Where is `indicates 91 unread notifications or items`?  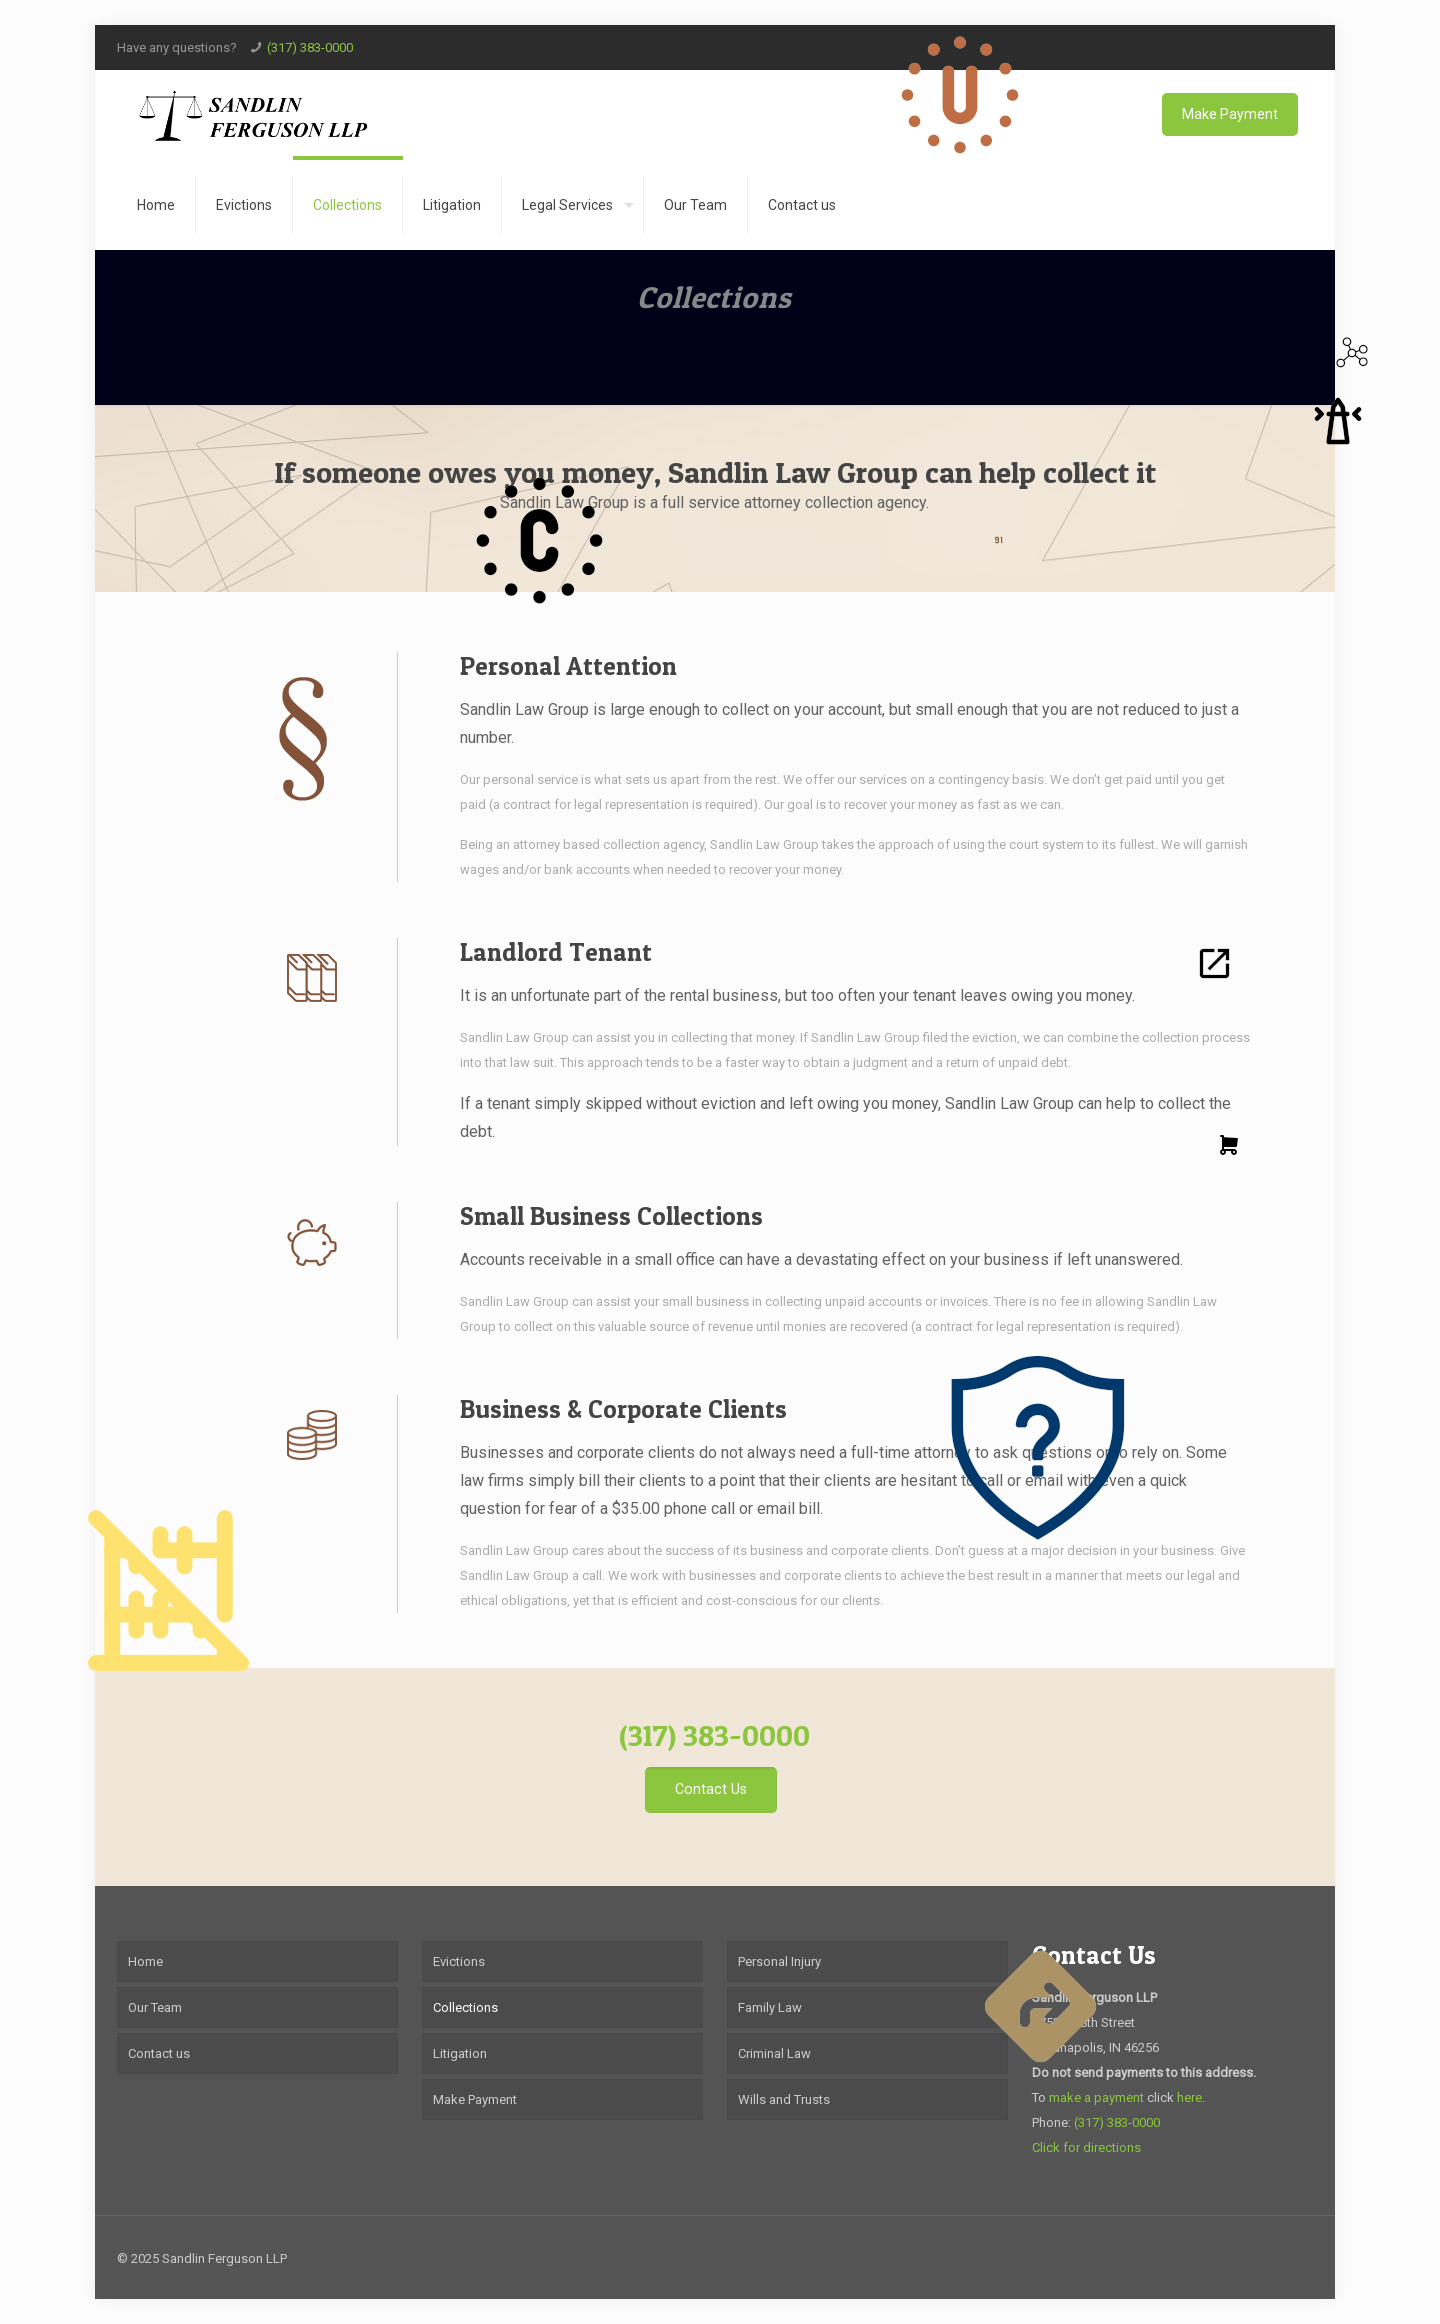
indicates 91 unread notifications or items is located at coordinates (999, 540).